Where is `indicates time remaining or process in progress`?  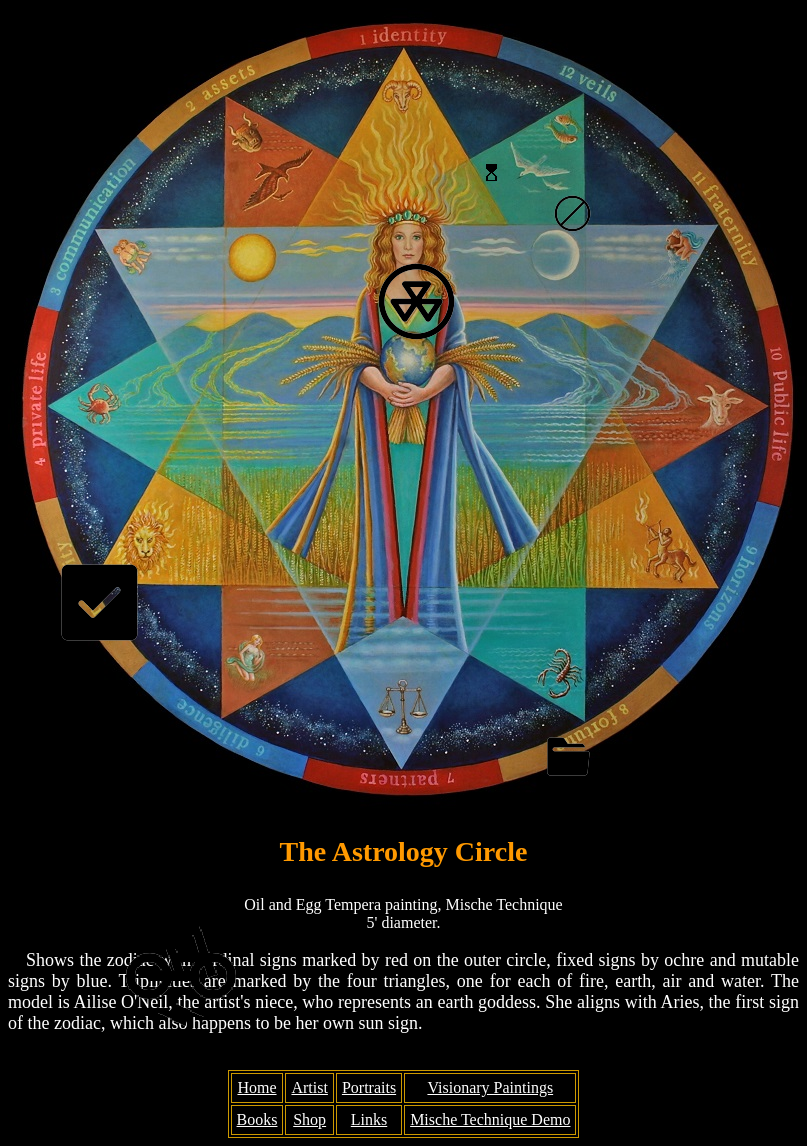
indicates time remaining or process in progress is located at coordinates (491, 172).